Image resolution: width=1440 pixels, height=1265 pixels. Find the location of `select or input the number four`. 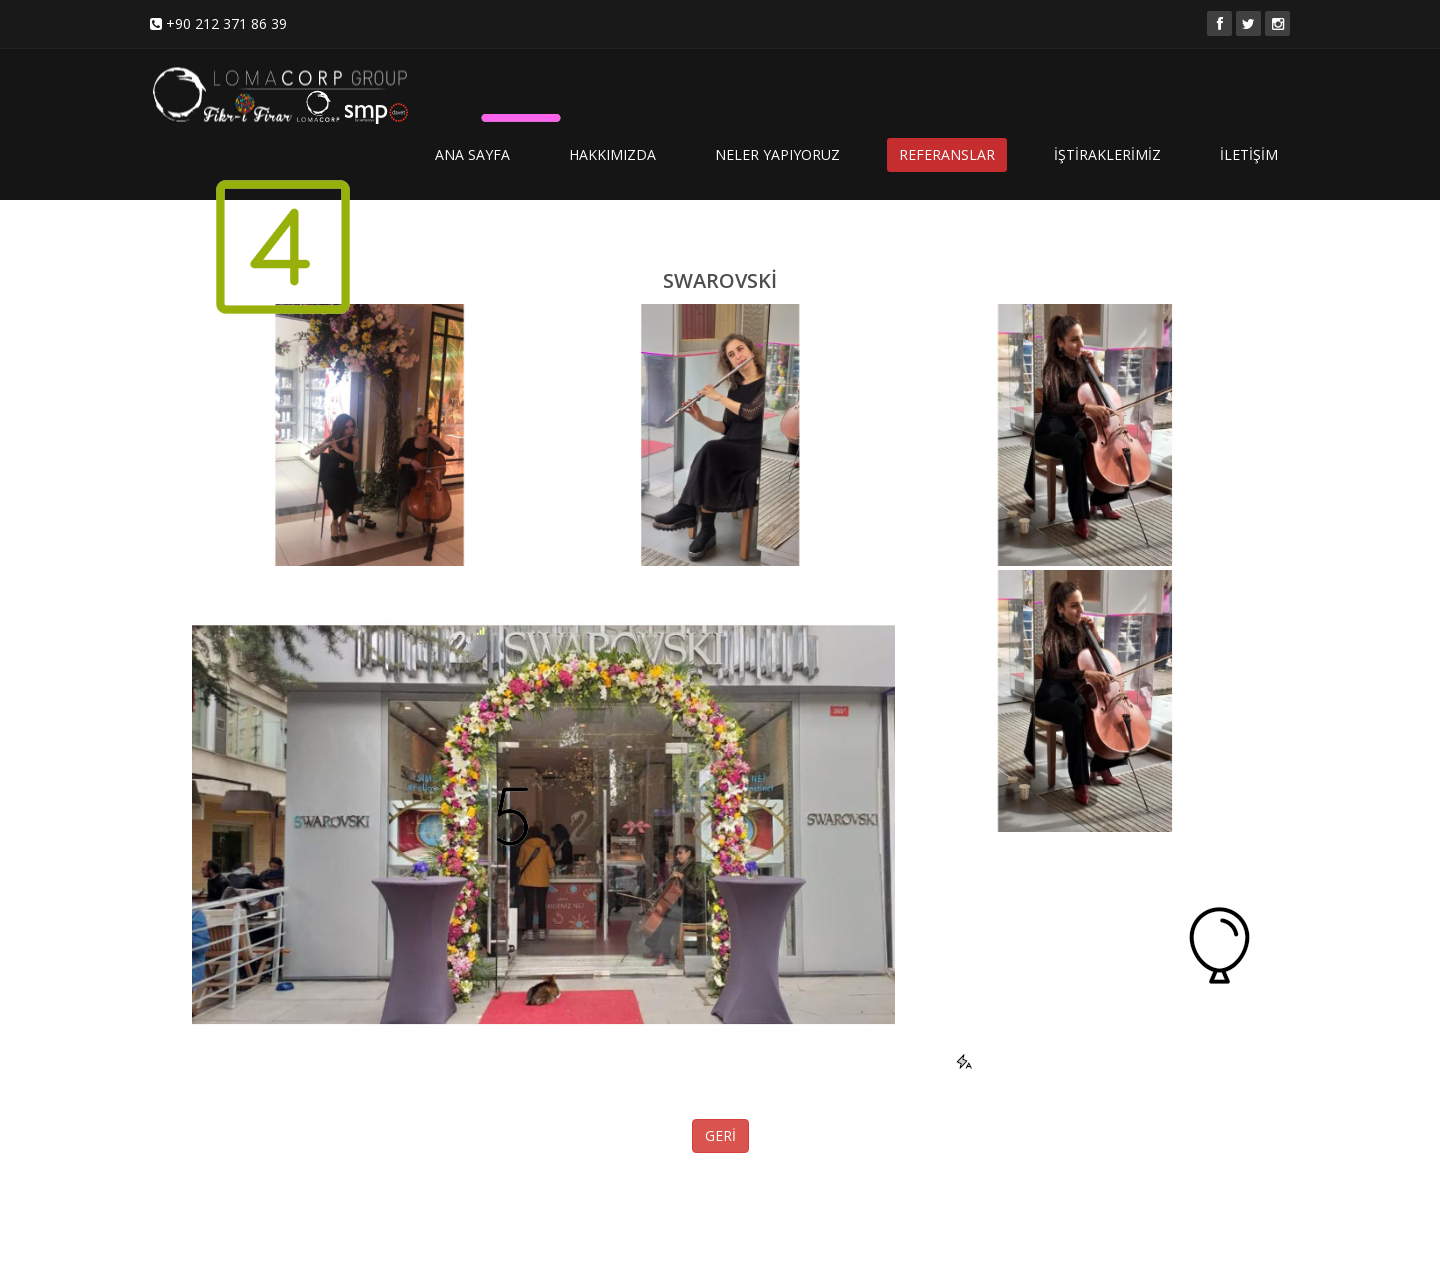

select or input the number four is located at coordinates (283, 247).